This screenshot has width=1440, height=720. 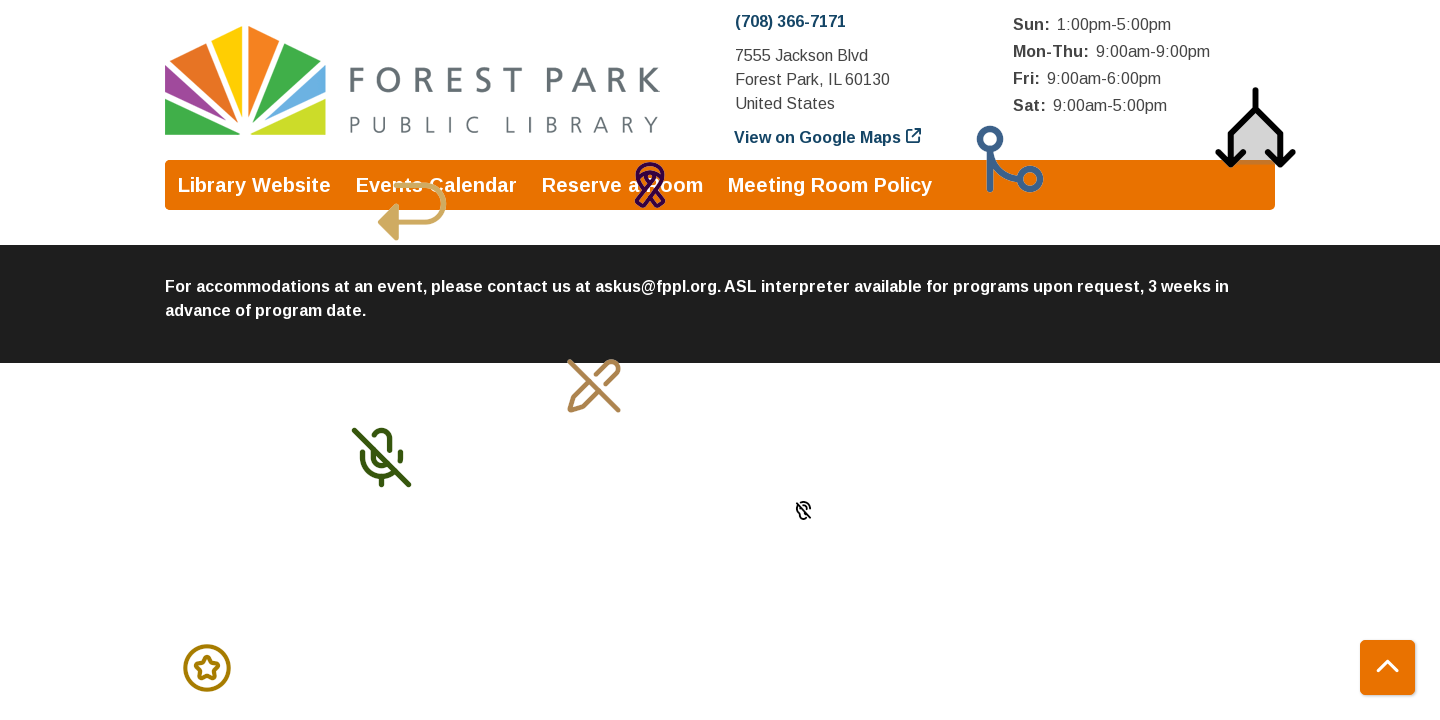 What do you see at coordinates (1255, 130) in the screenshot?
I see `split content into multiple paths` at bounding box center [1255, 130].